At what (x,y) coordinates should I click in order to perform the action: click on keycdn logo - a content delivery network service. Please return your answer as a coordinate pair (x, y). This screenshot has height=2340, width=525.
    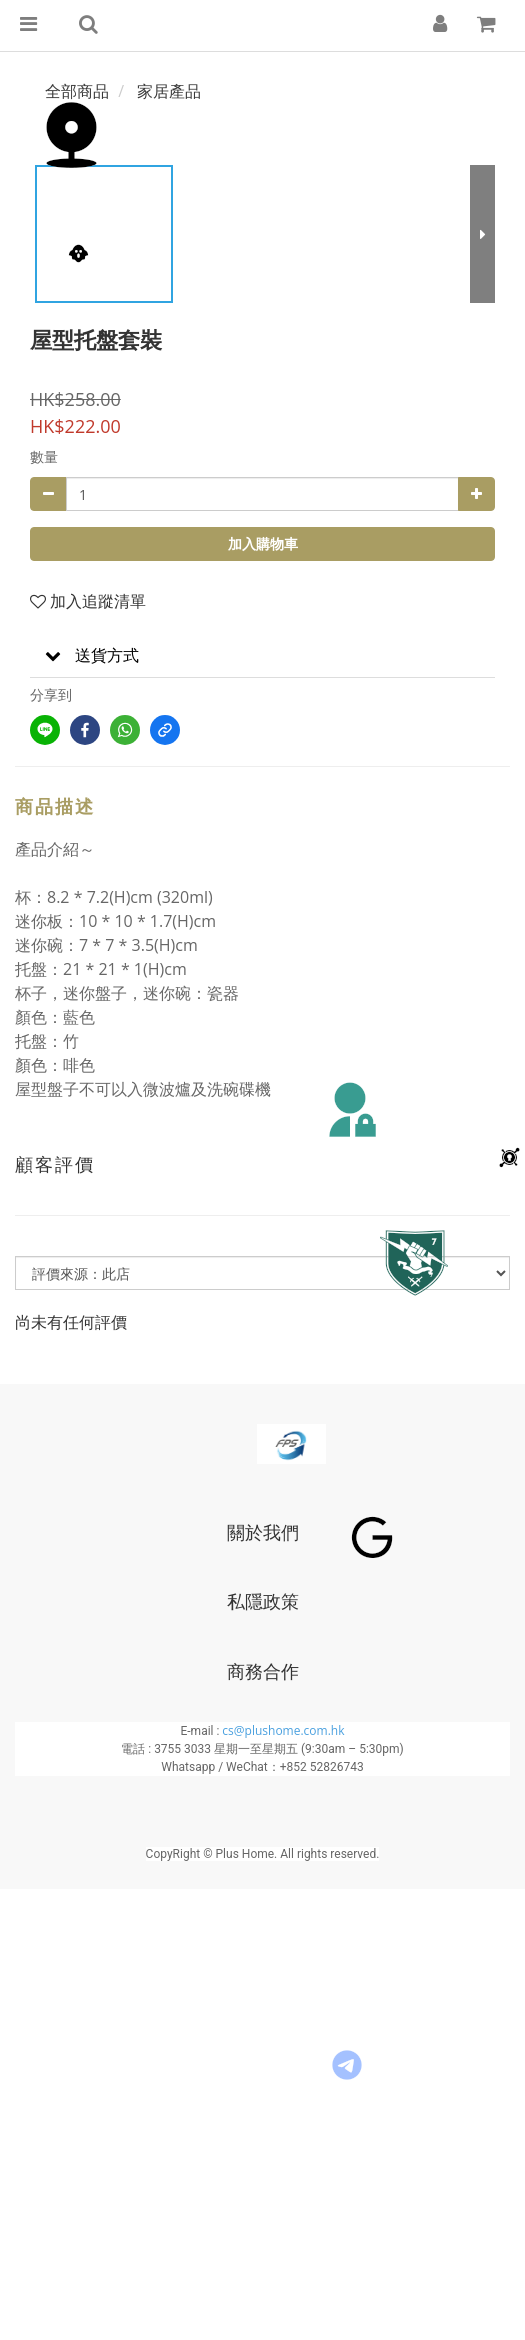
    Looking at the image, I should click on (509, 1157).